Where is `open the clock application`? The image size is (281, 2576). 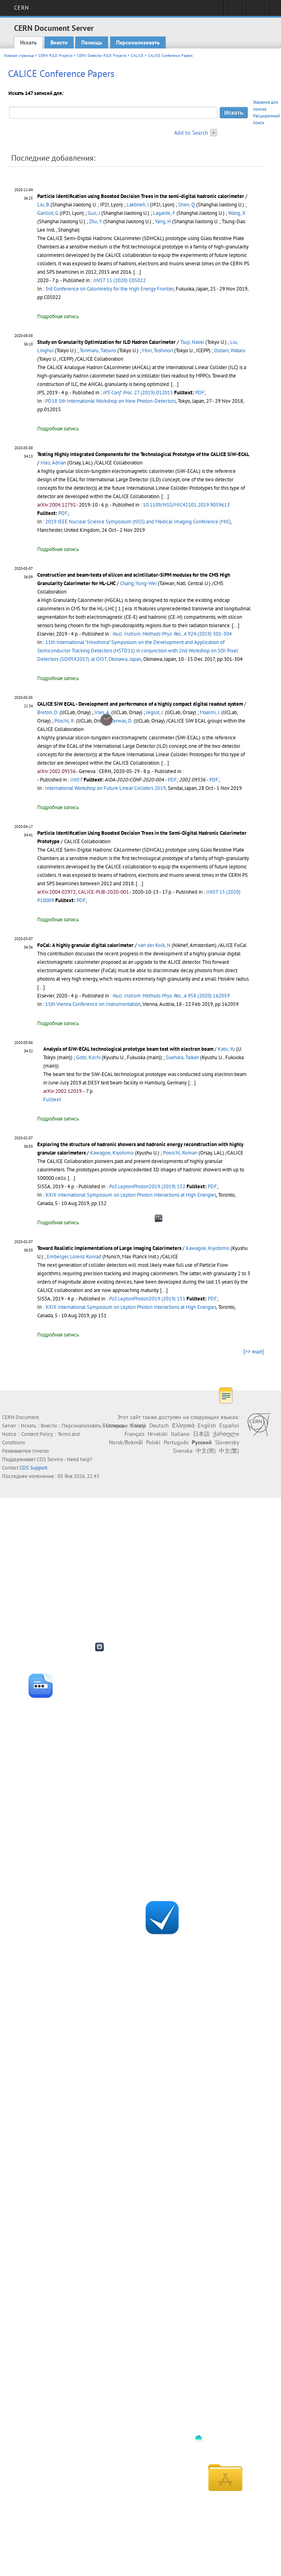
open the clock application is located at coordinates (106, 720).